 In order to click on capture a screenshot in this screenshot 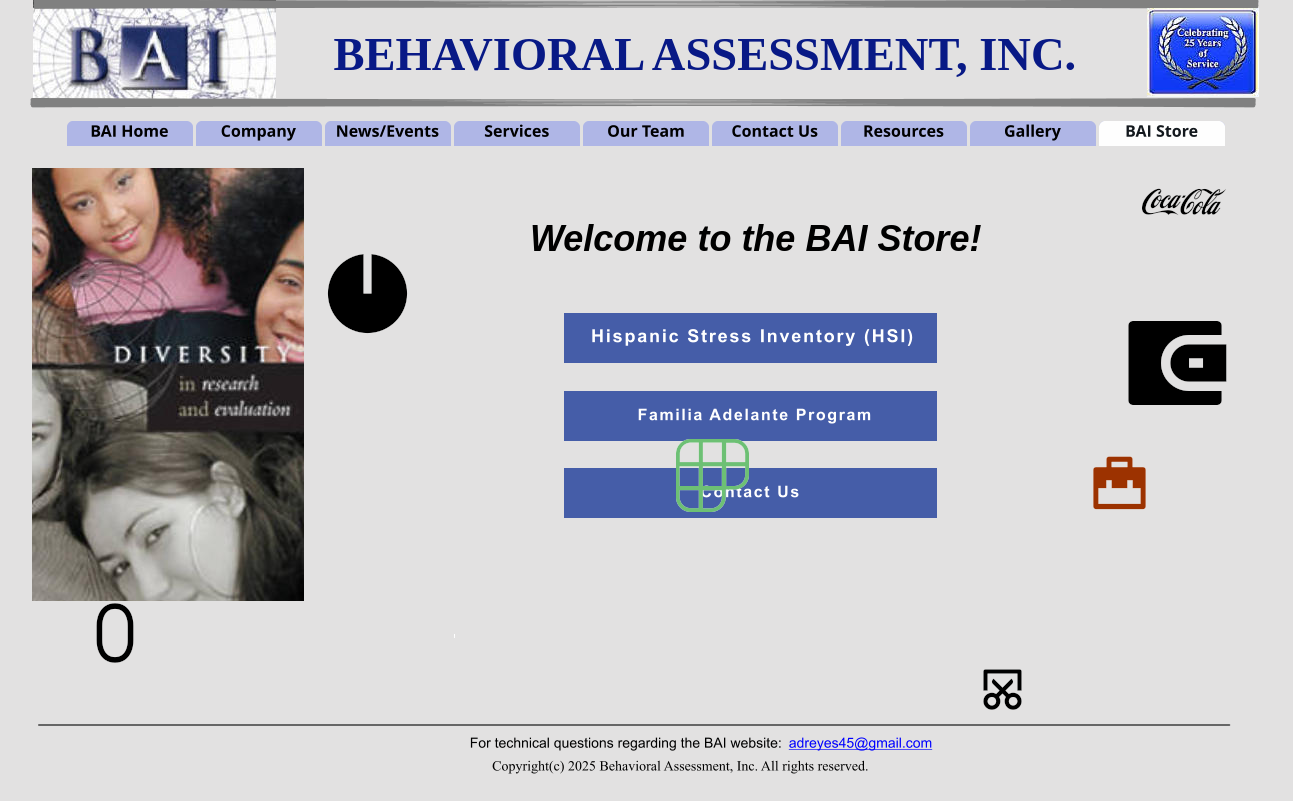, I will do `click(1002, 688)`.